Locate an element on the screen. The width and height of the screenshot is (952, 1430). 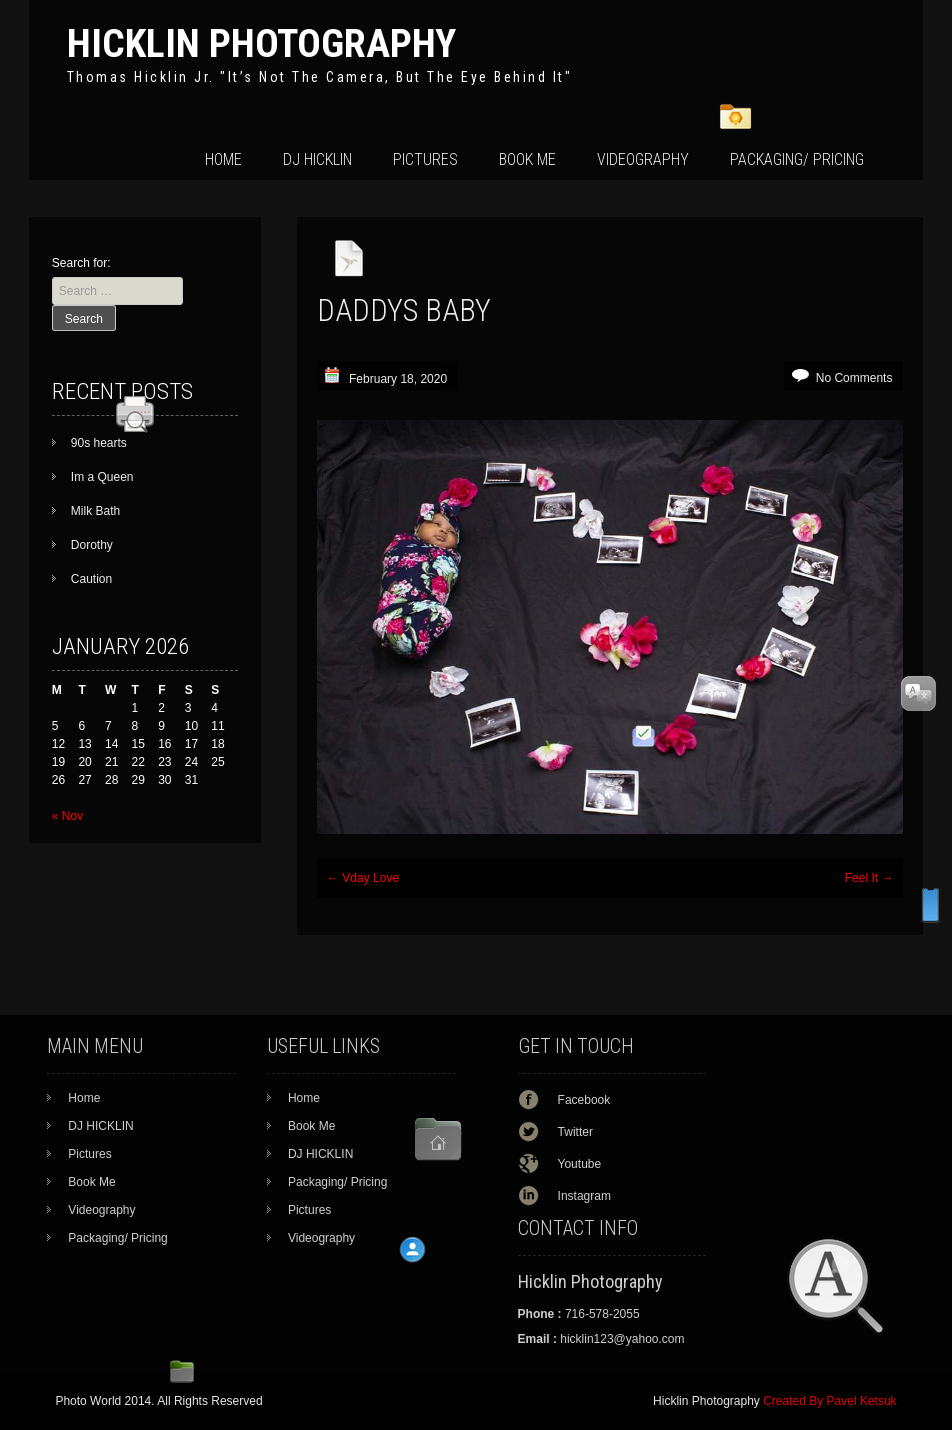
snap package file type indicator is located at coordinates (349, 259).